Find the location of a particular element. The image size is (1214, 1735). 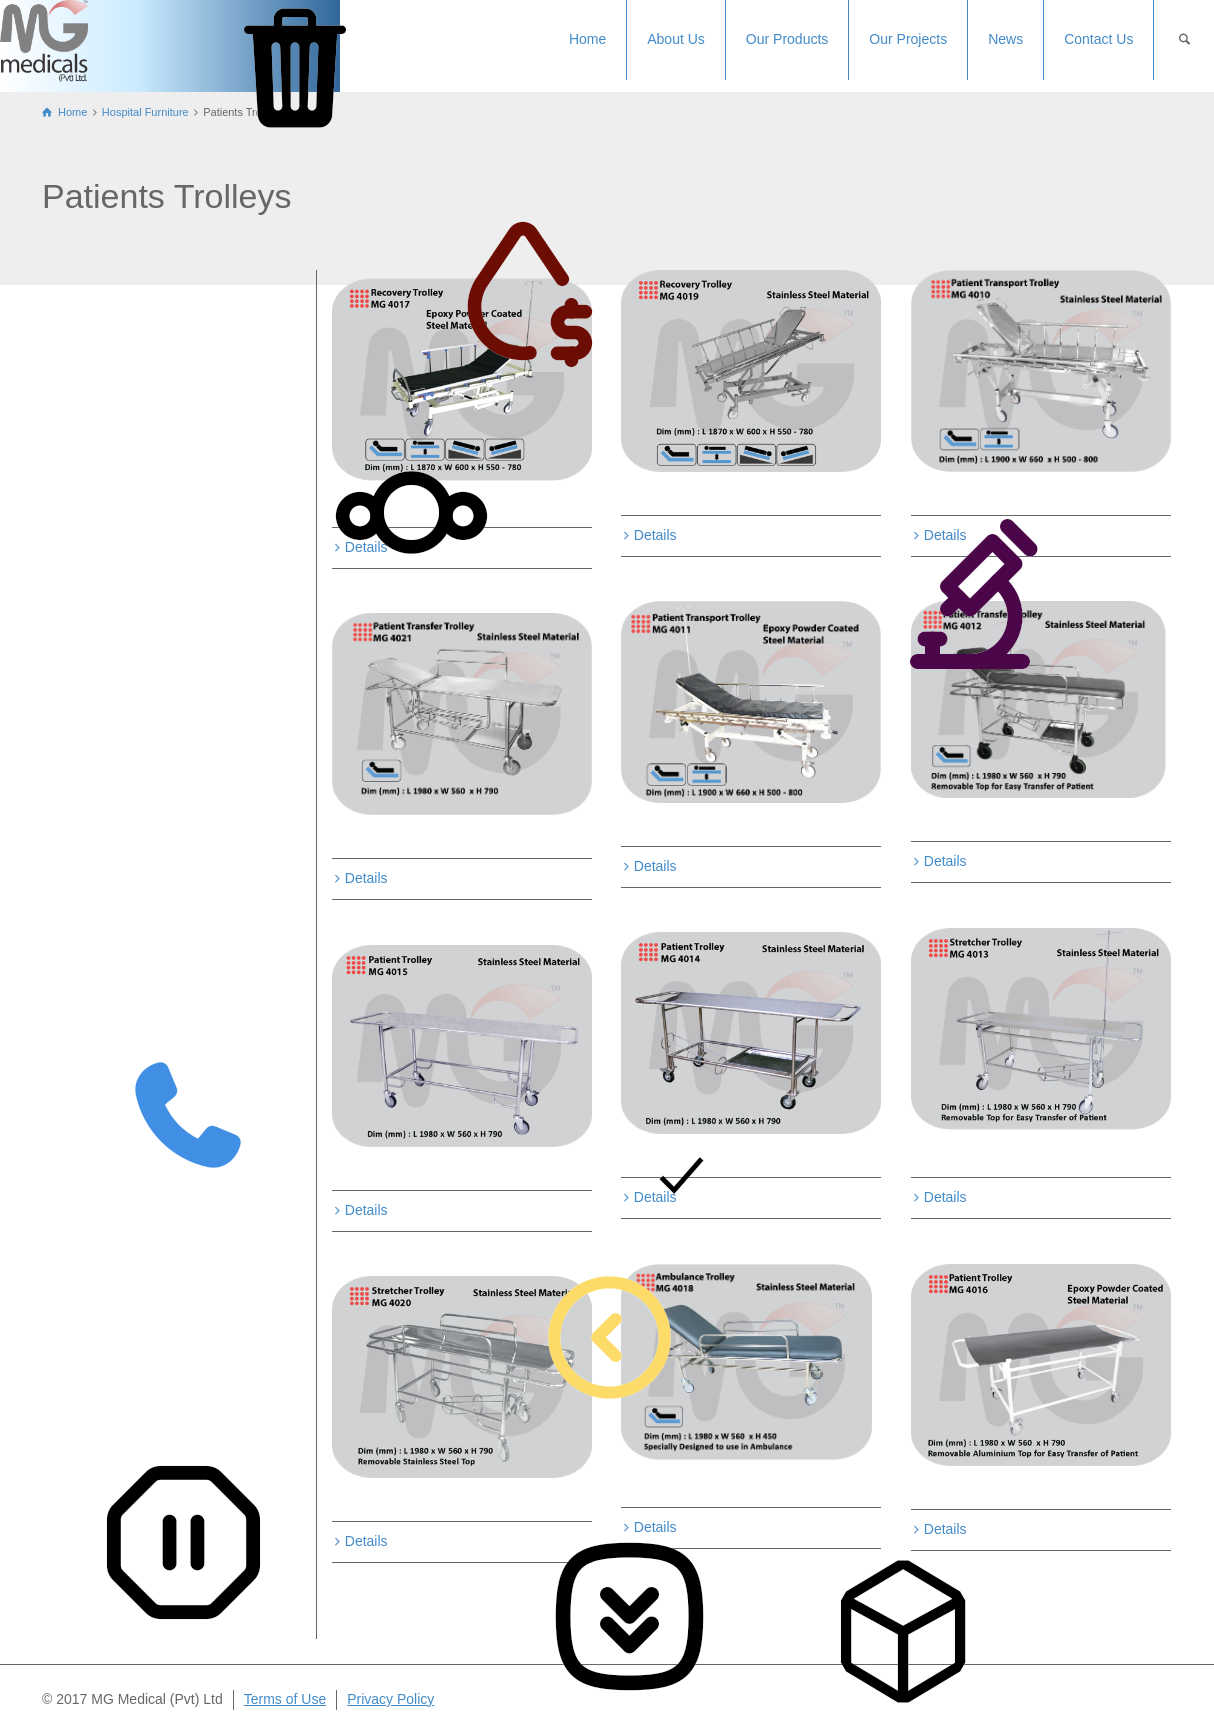

go back to the previous screen is located at coordinates (609, 1337).